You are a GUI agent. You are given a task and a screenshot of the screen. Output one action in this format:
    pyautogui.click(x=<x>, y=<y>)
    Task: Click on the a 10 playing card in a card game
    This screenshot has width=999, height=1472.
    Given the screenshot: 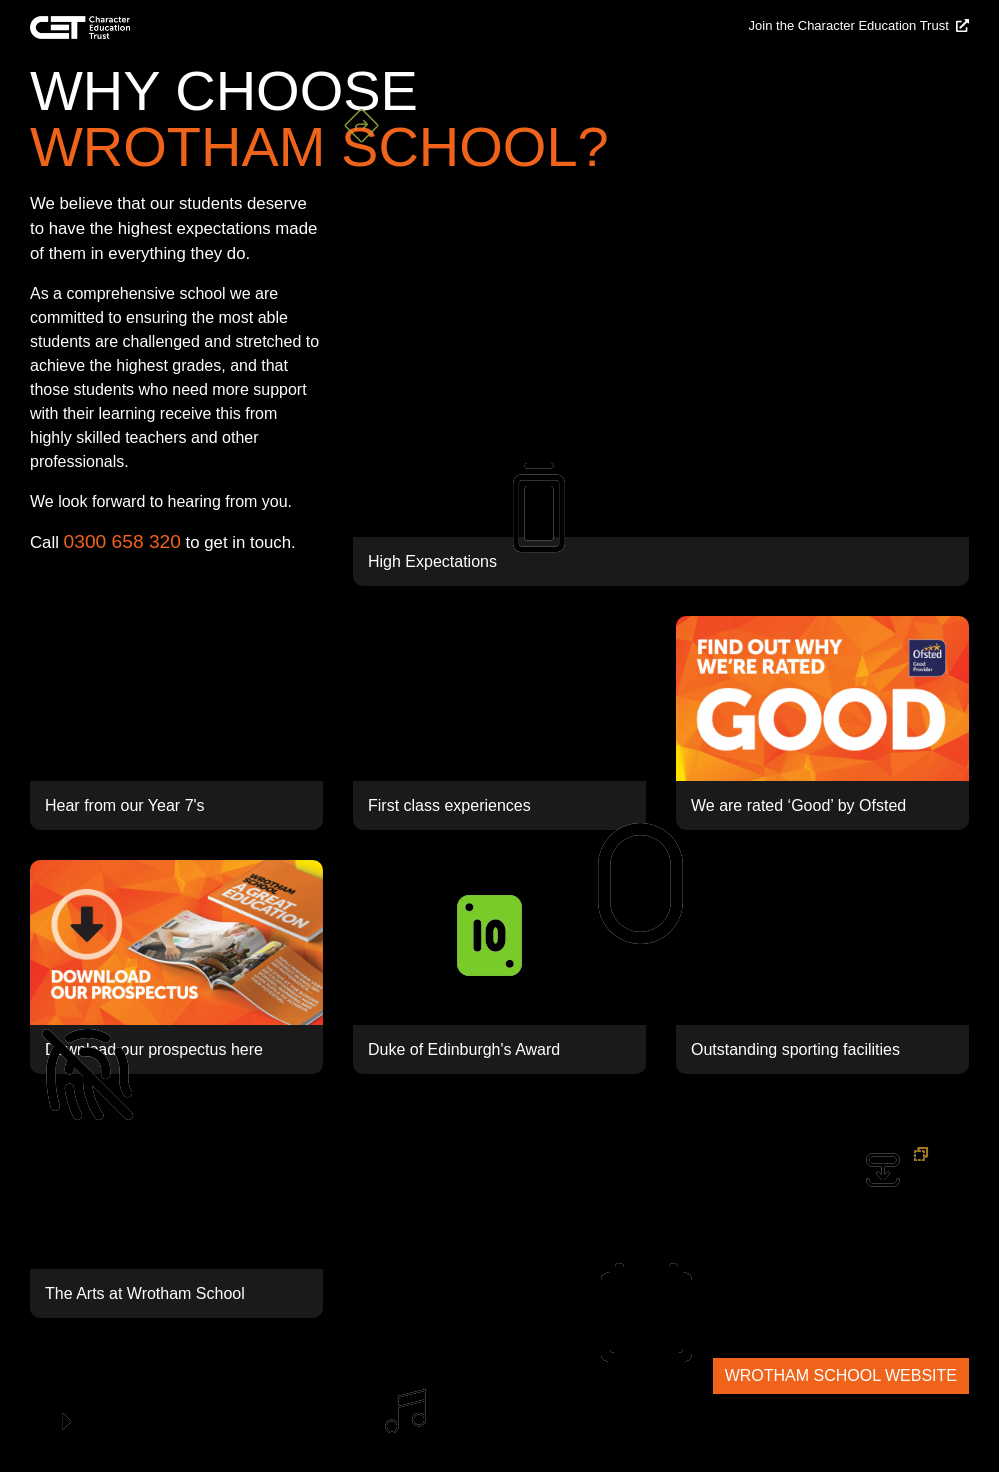 What is the action you would take?
    pyautogui.click(x=489, y=935)
    